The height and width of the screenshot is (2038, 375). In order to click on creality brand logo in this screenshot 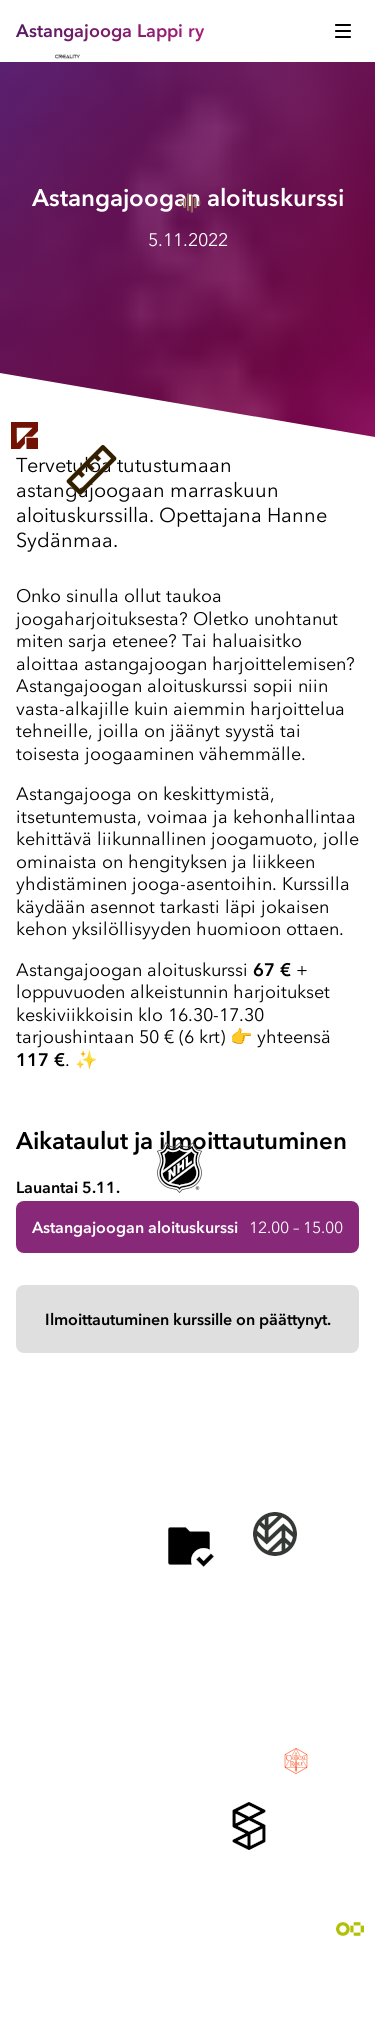, I will do `click(67, 56)`.